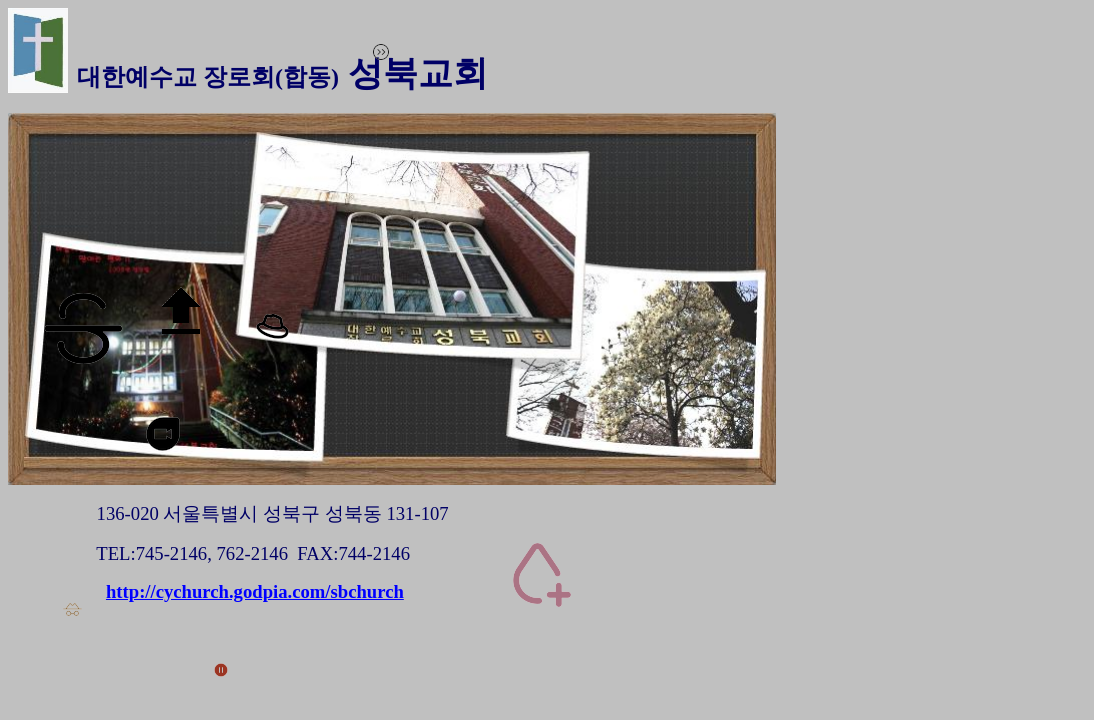  I want to click on skip forward or advance to next item, so click(381, 52).